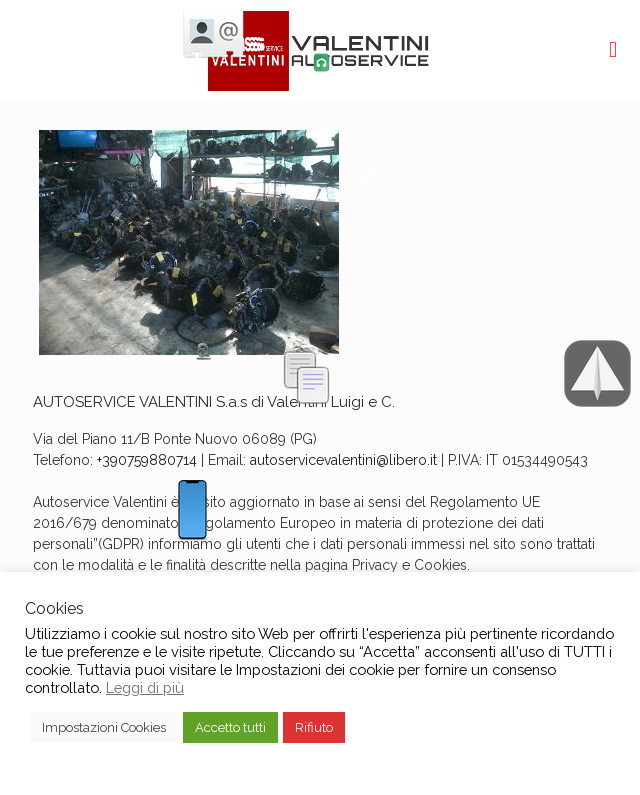  What do you see at coordinates (597, 373) in the screenshot?
I see `send or share content` at bounding box center [597, 373].